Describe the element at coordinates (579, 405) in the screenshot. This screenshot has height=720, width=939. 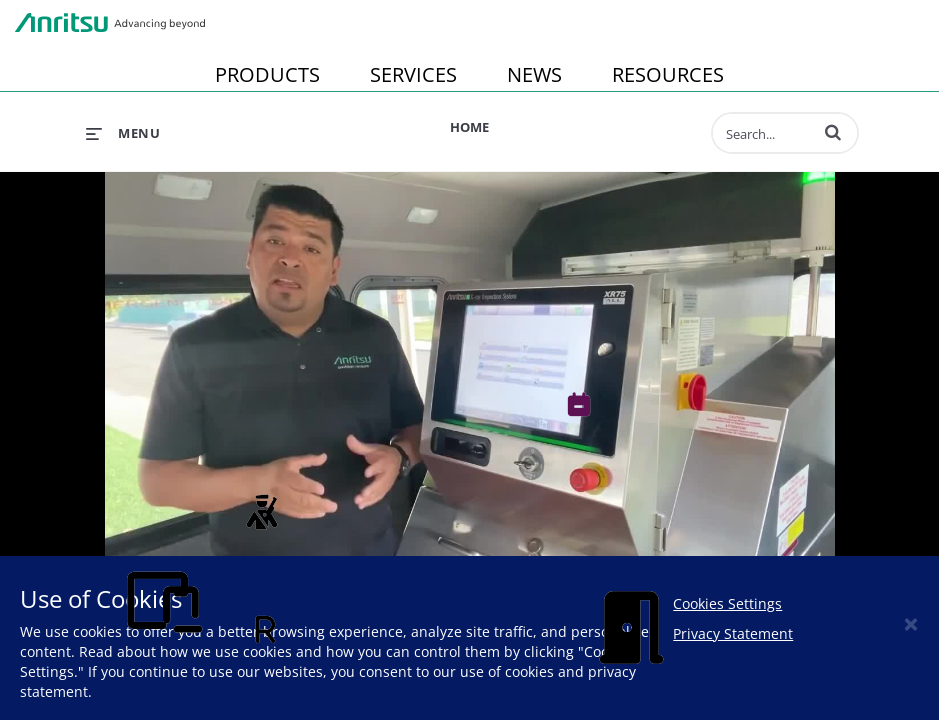
I see `remove an event from your calendar` at that location.